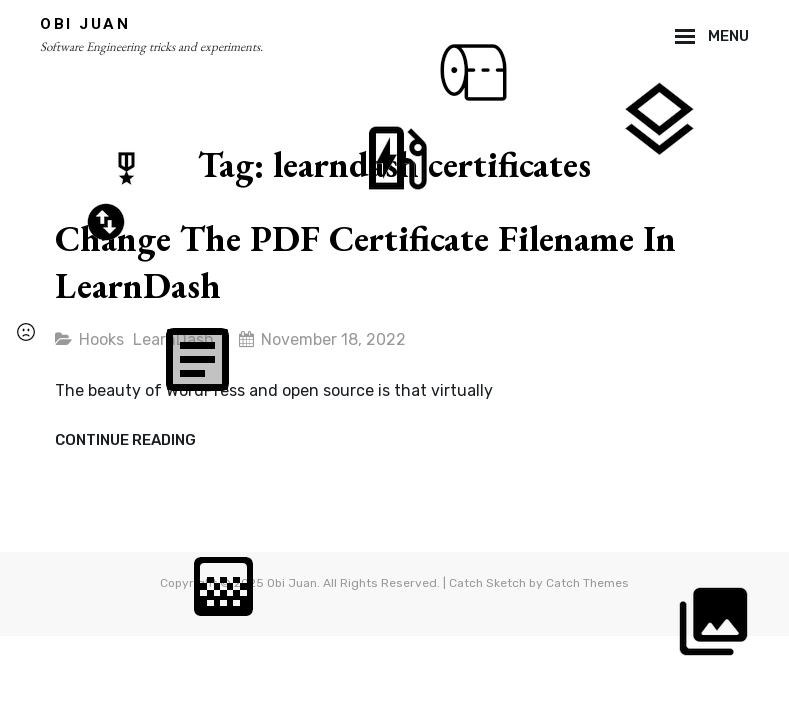  Describe the element at coordinates (106, 222) in the screenshot. I see `swap or reorder items vertically` at that location.